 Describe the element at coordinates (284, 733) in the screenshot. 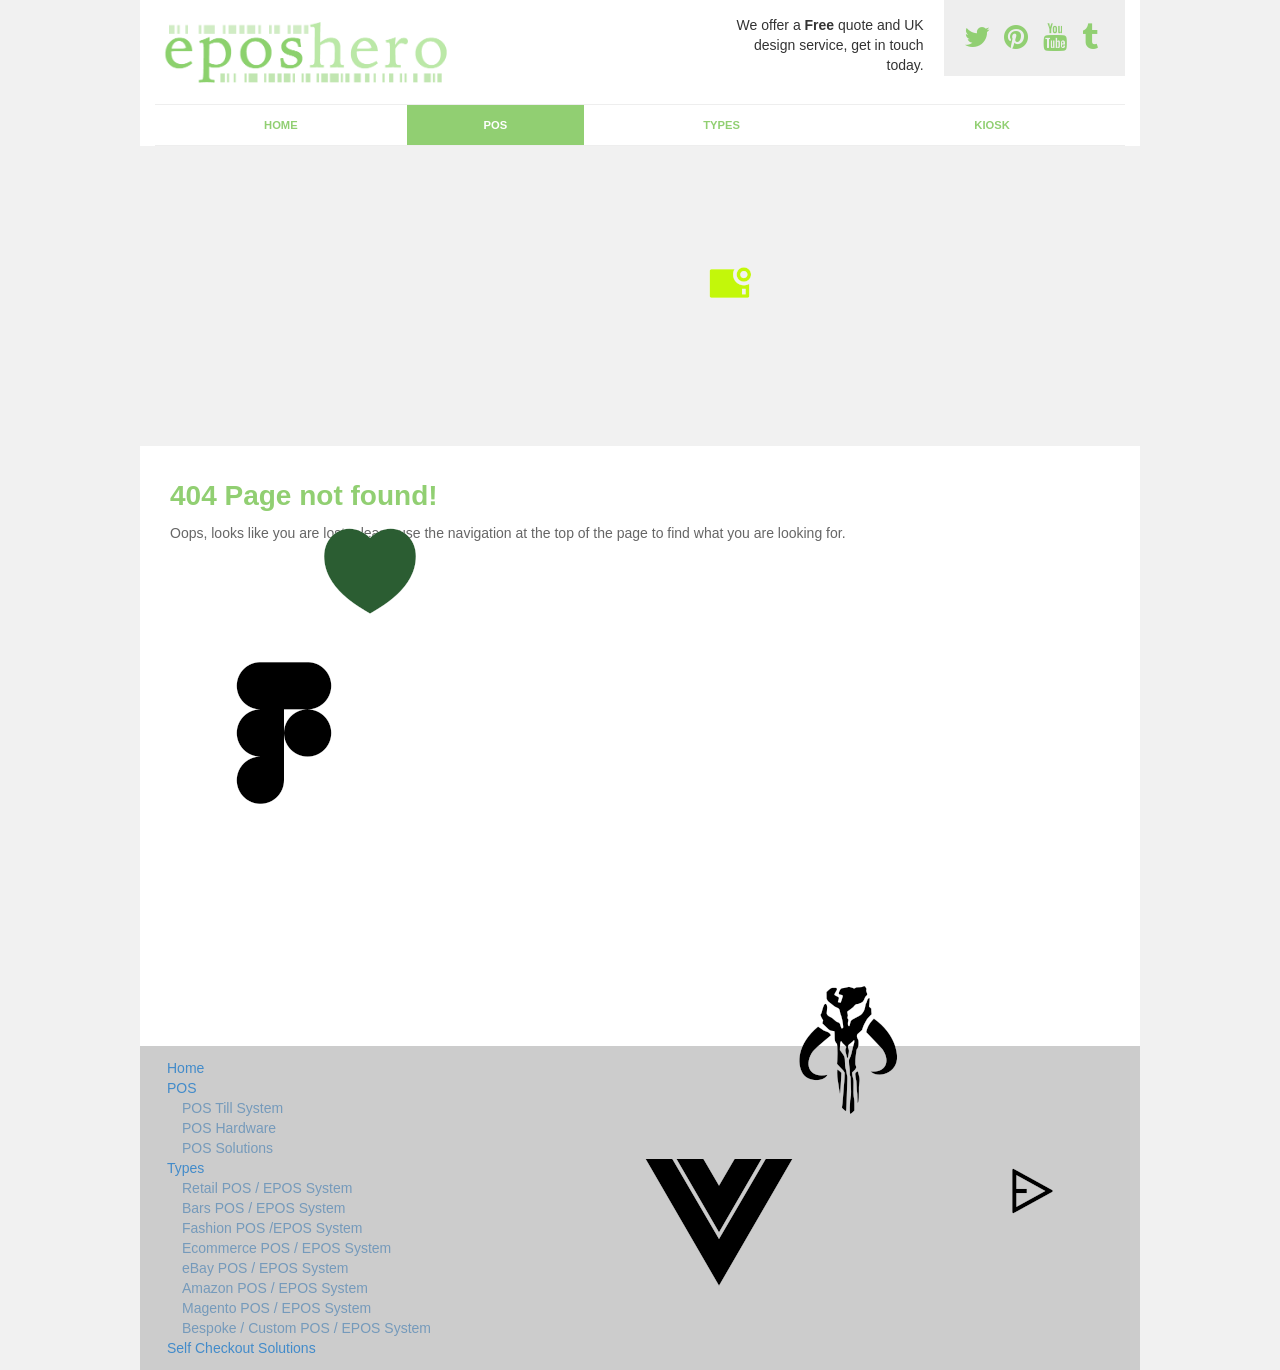

I see `open figma design app` at that location.